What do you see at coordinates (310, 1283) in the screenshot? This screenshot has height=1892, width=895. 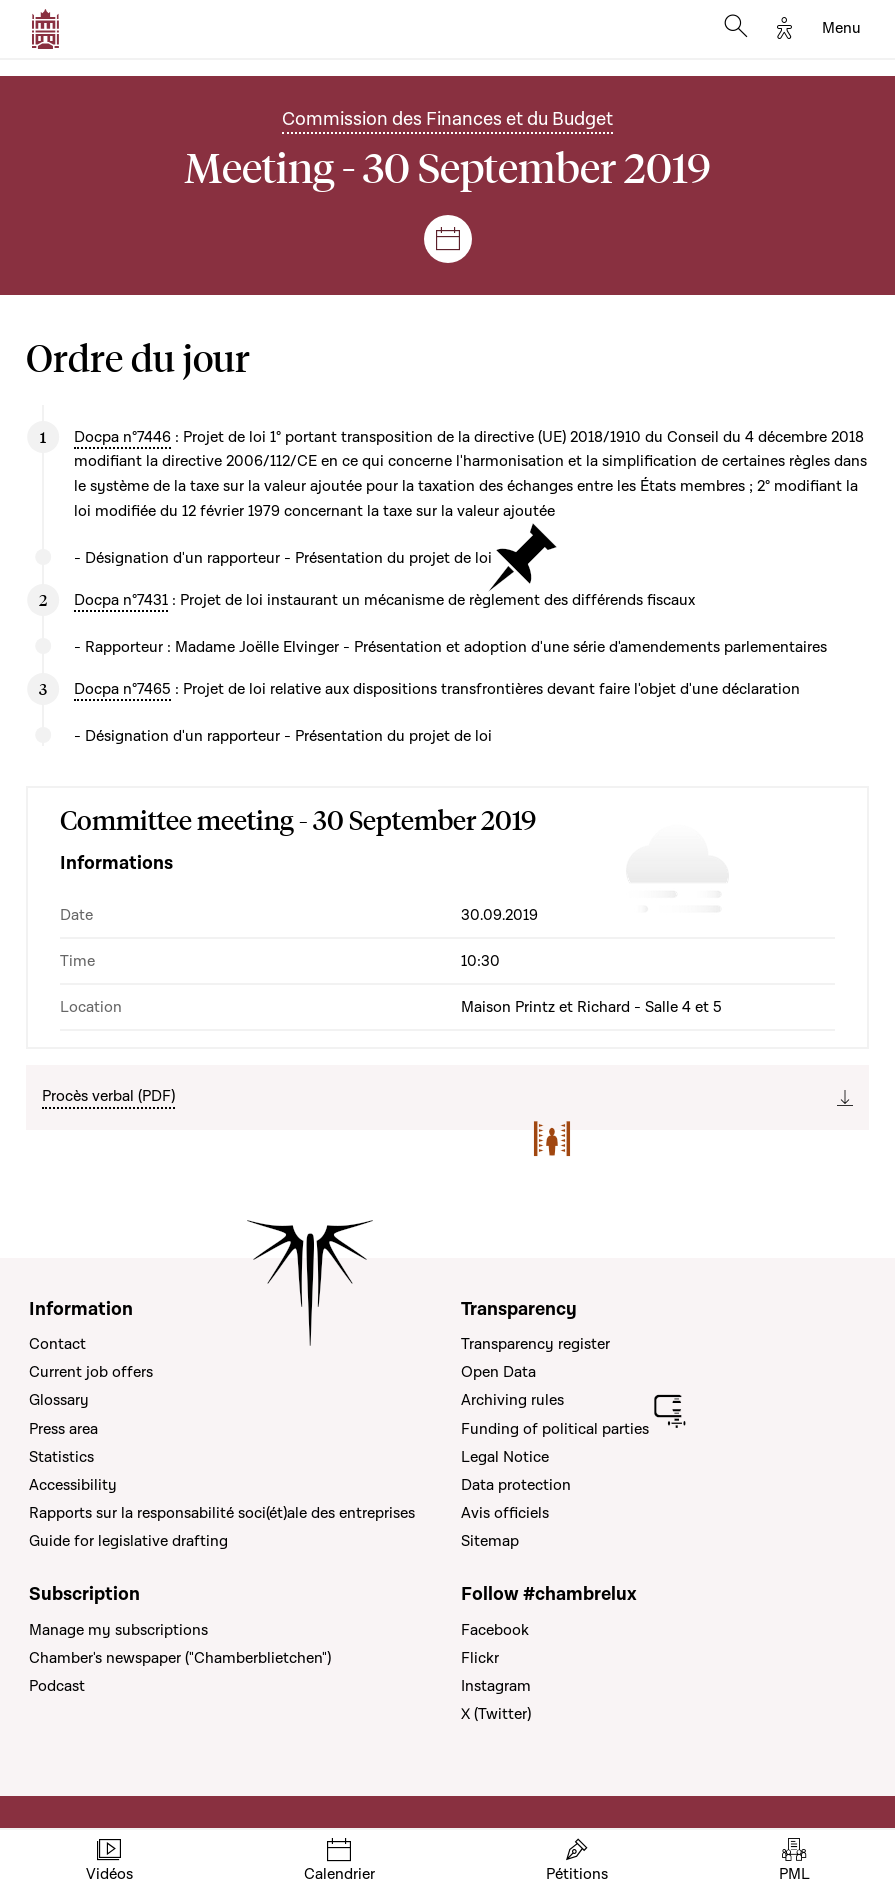 I see `select evil or dark faction in character creation` at bounding box center [310, 1283].